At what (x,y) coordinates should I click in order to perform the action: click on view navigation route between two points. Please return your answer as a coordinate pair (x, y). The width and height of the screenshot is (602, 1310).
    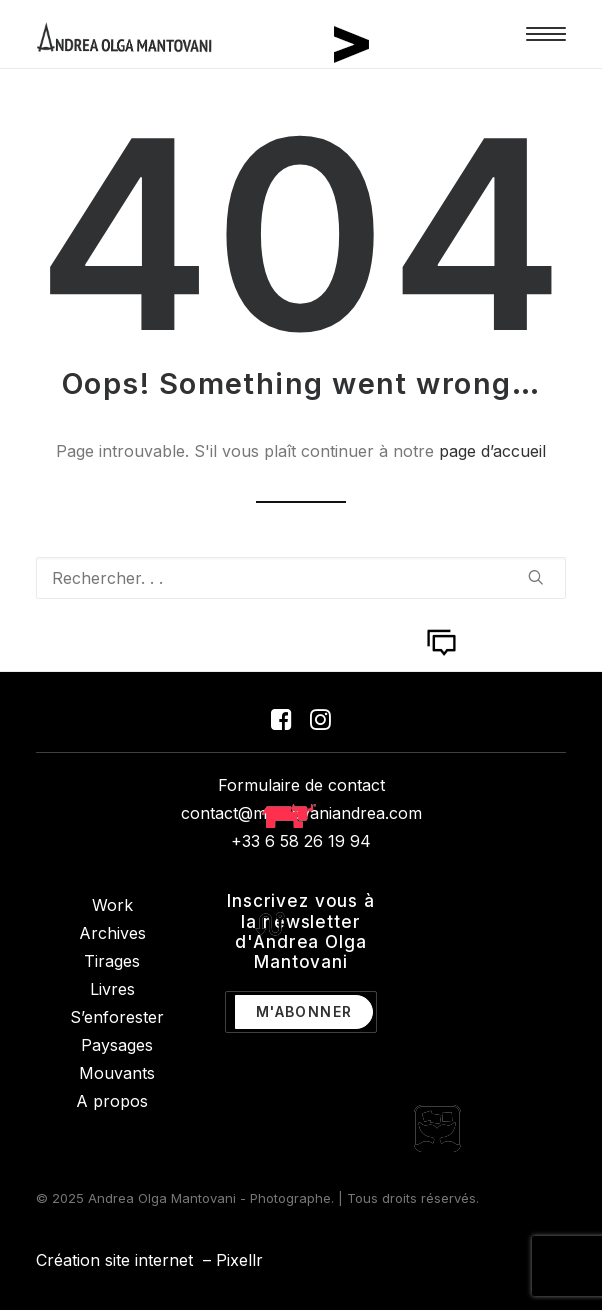
    Looking at the image, I should click on (270, 924).